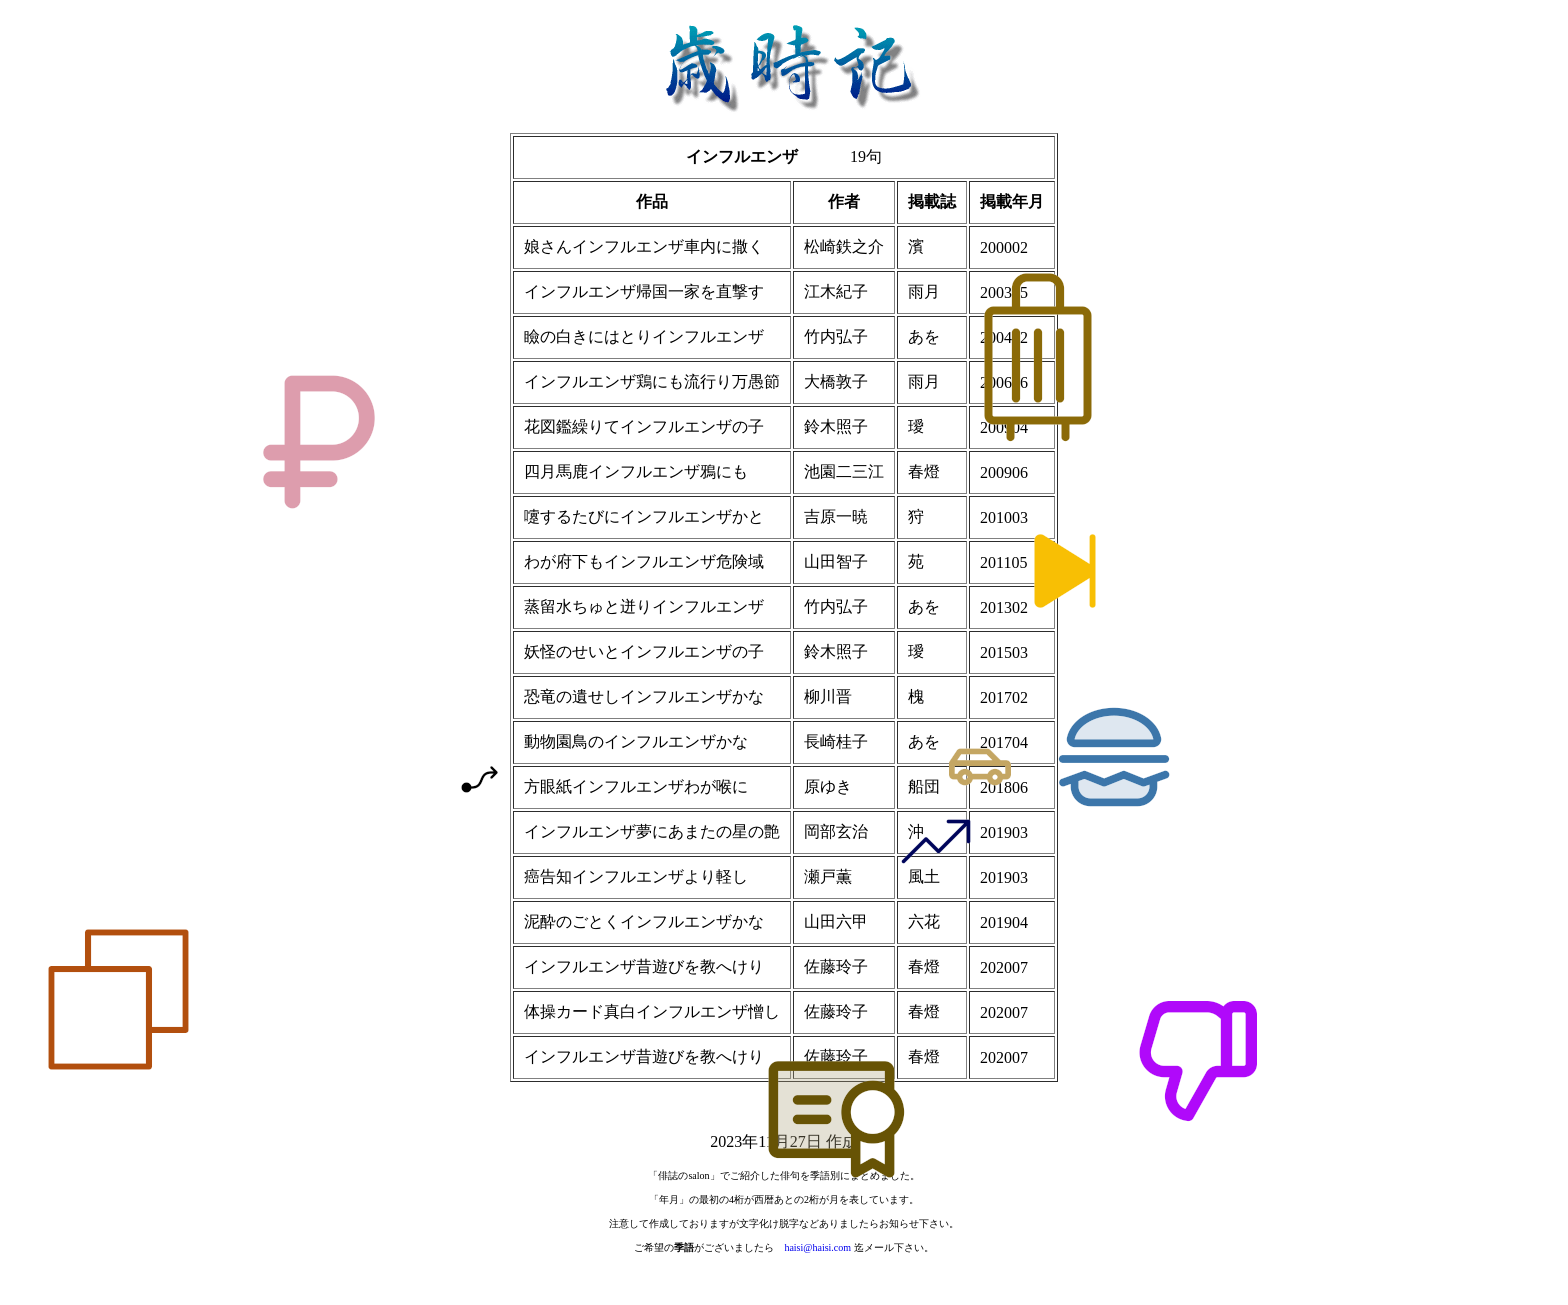 The image size is (1568, 1305). Describe the element at coordinates (1196, 1062) in the screenshot. I see `dislike or downvote content` at that location.